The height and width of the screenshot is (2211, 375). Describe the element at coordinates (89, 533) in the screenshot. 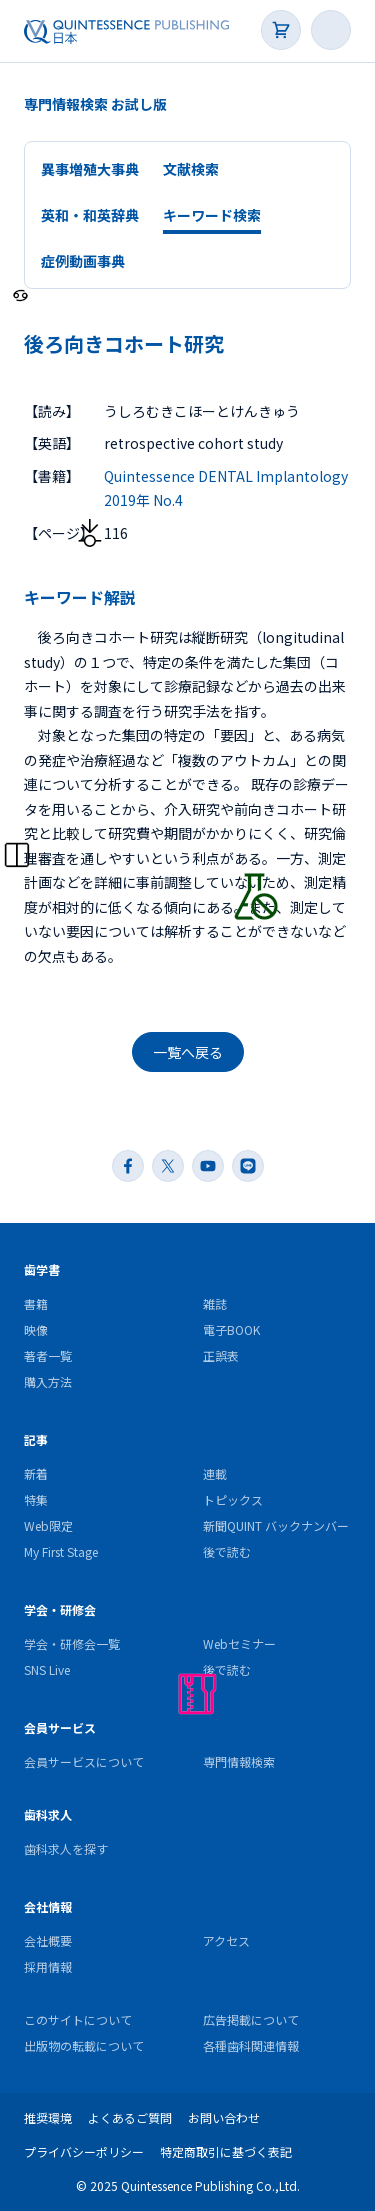

I see `pull changes from a remote repository` at that location.